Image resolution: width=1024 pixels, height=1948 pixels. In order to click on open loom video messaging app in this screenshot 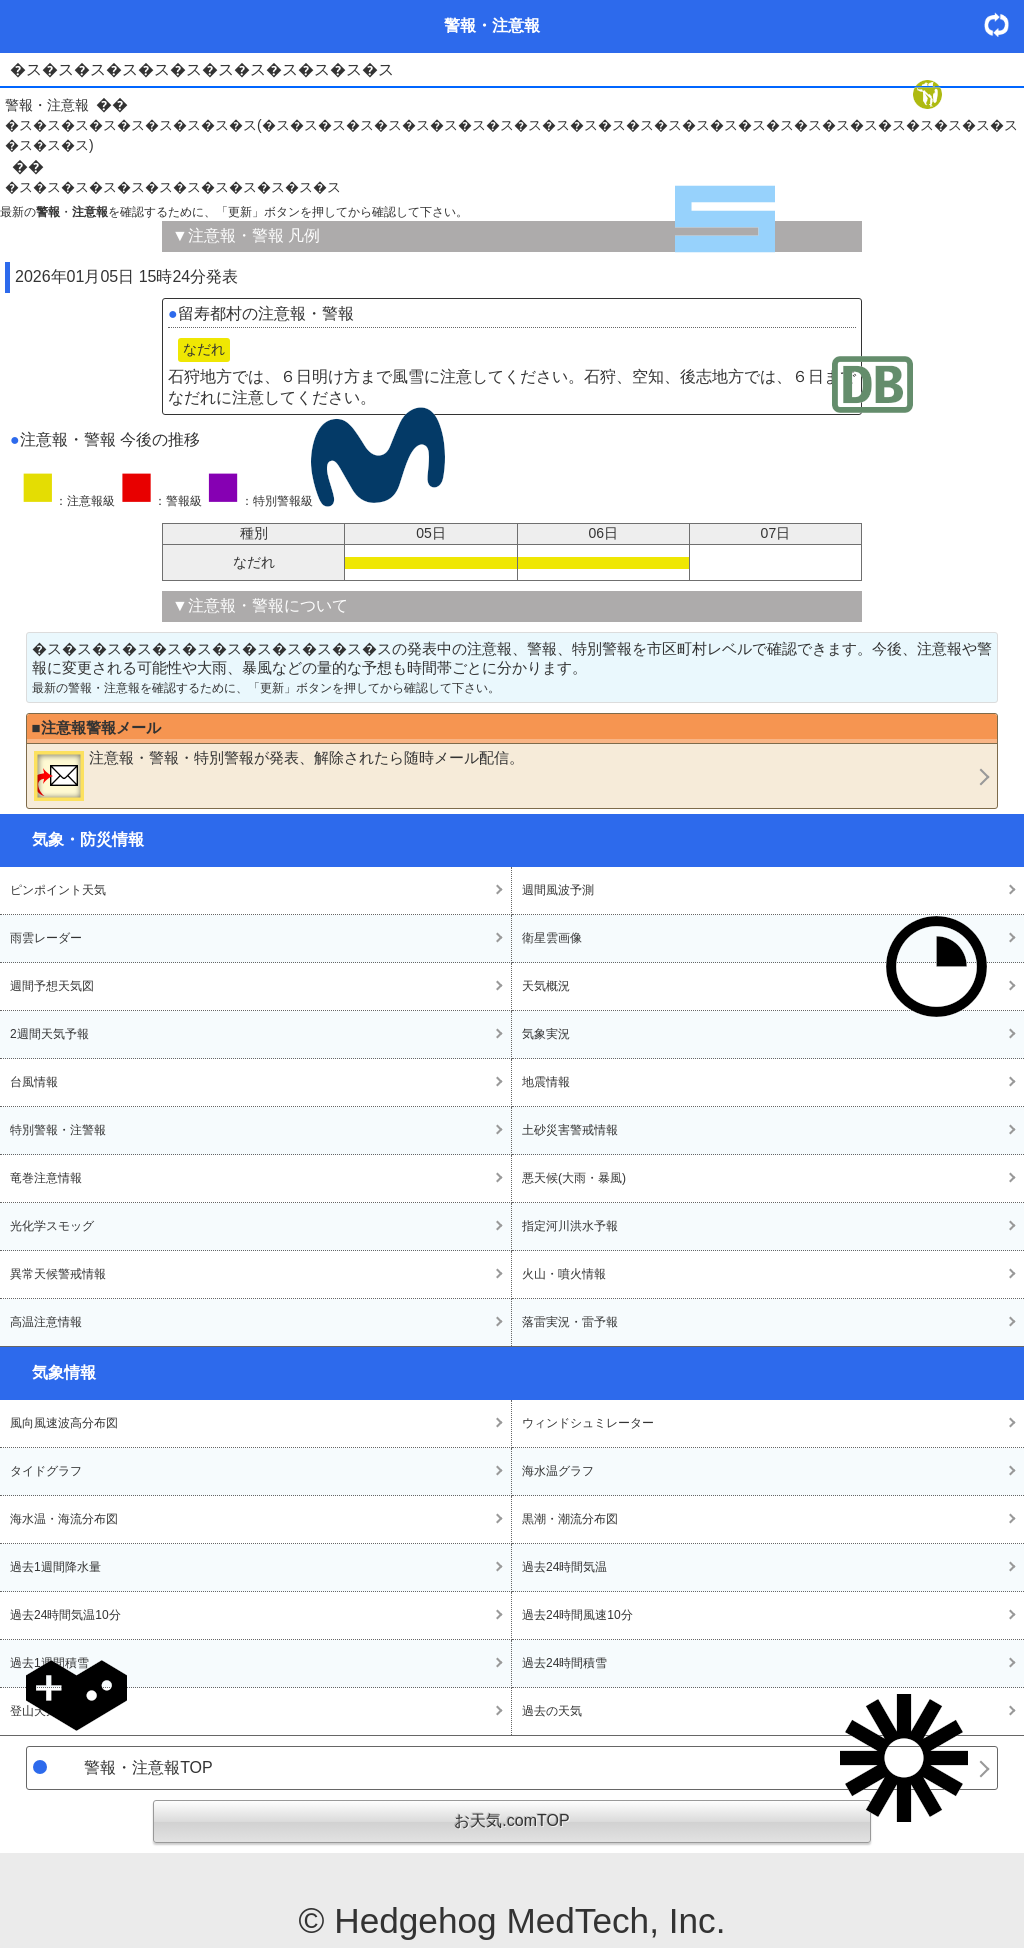, I will do `click(904, 1758)`.